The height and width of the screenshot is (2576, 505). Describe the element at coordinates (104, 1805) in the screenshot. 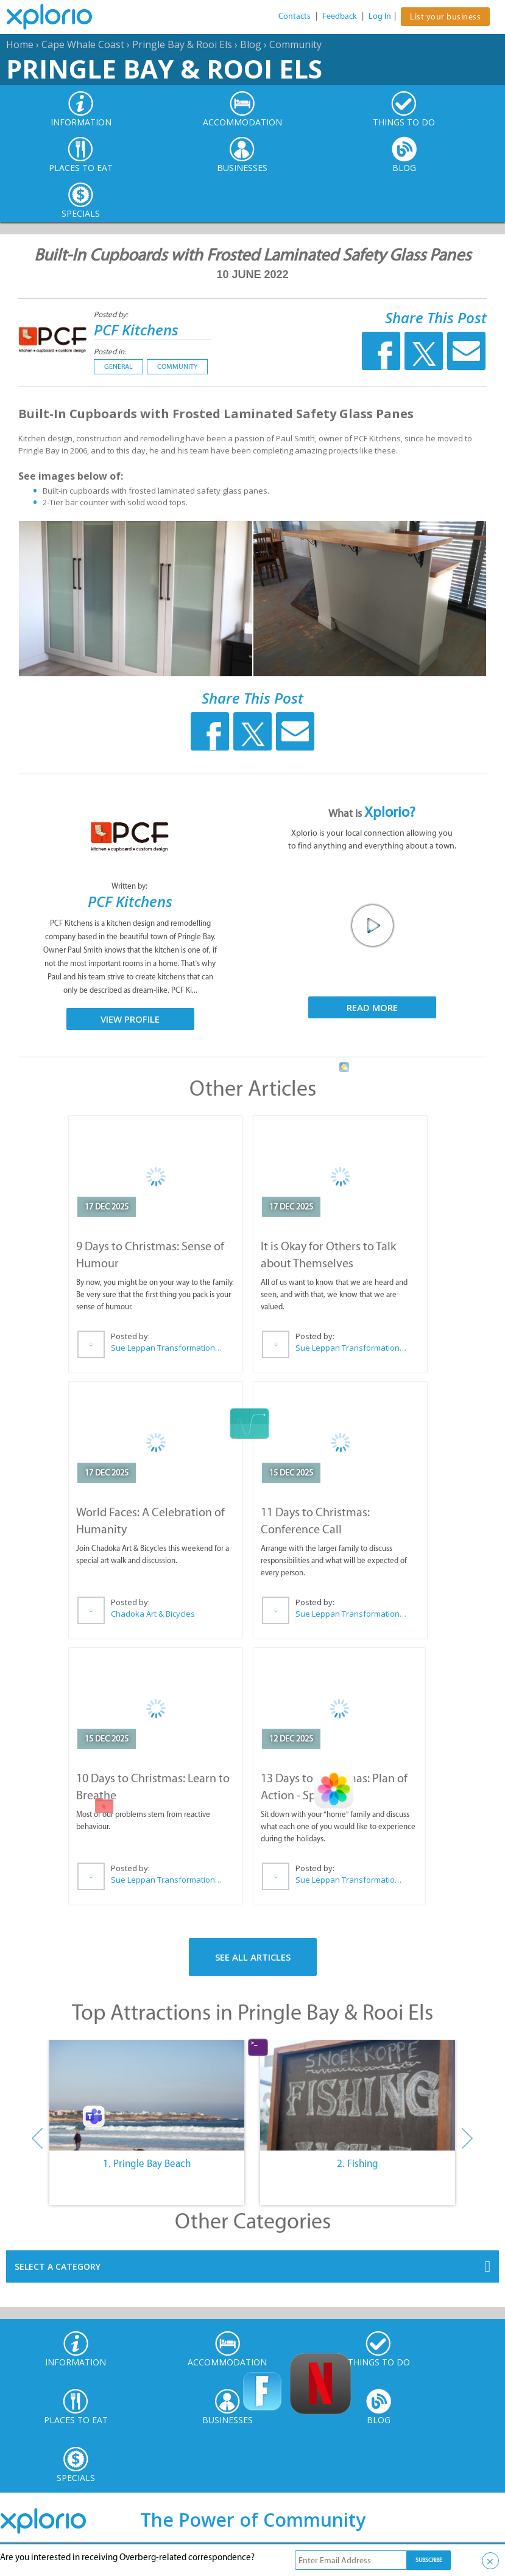

I see `open krusader file manager with root privileges` at that location.